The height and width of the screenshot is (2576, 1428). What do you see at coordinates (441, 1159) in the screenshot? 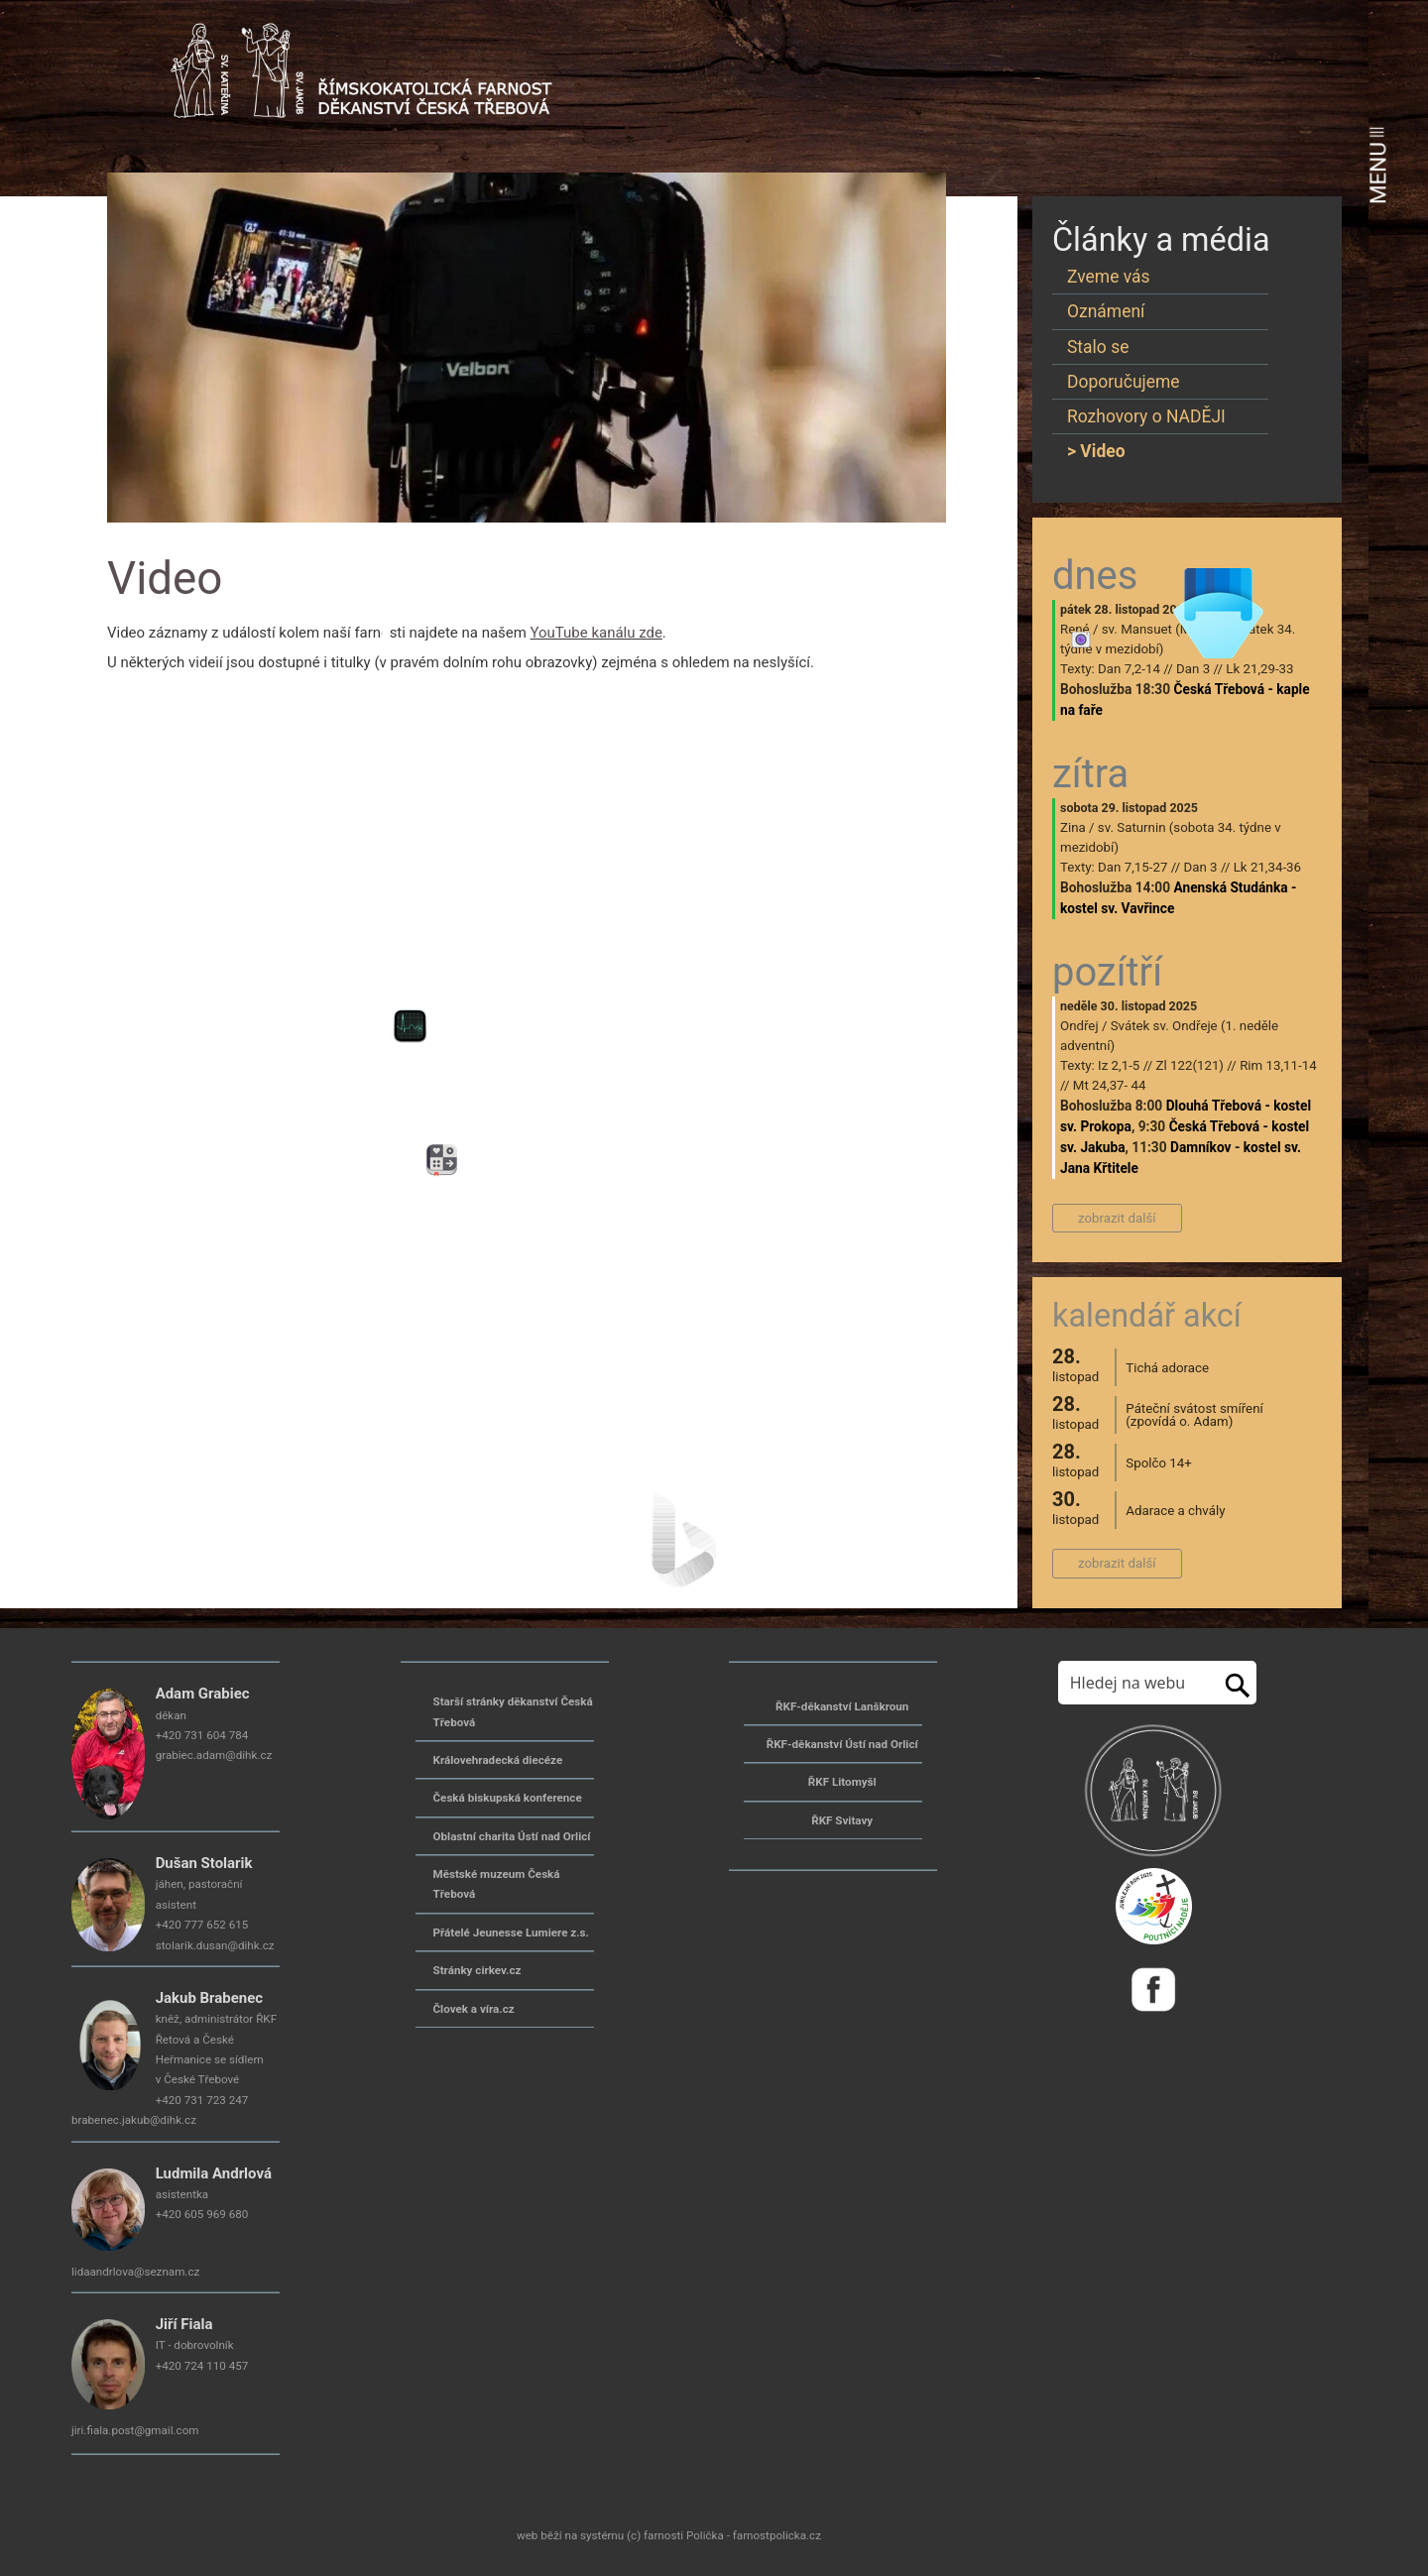
I see `open the icon library app` at bounding box center [441, 1159].